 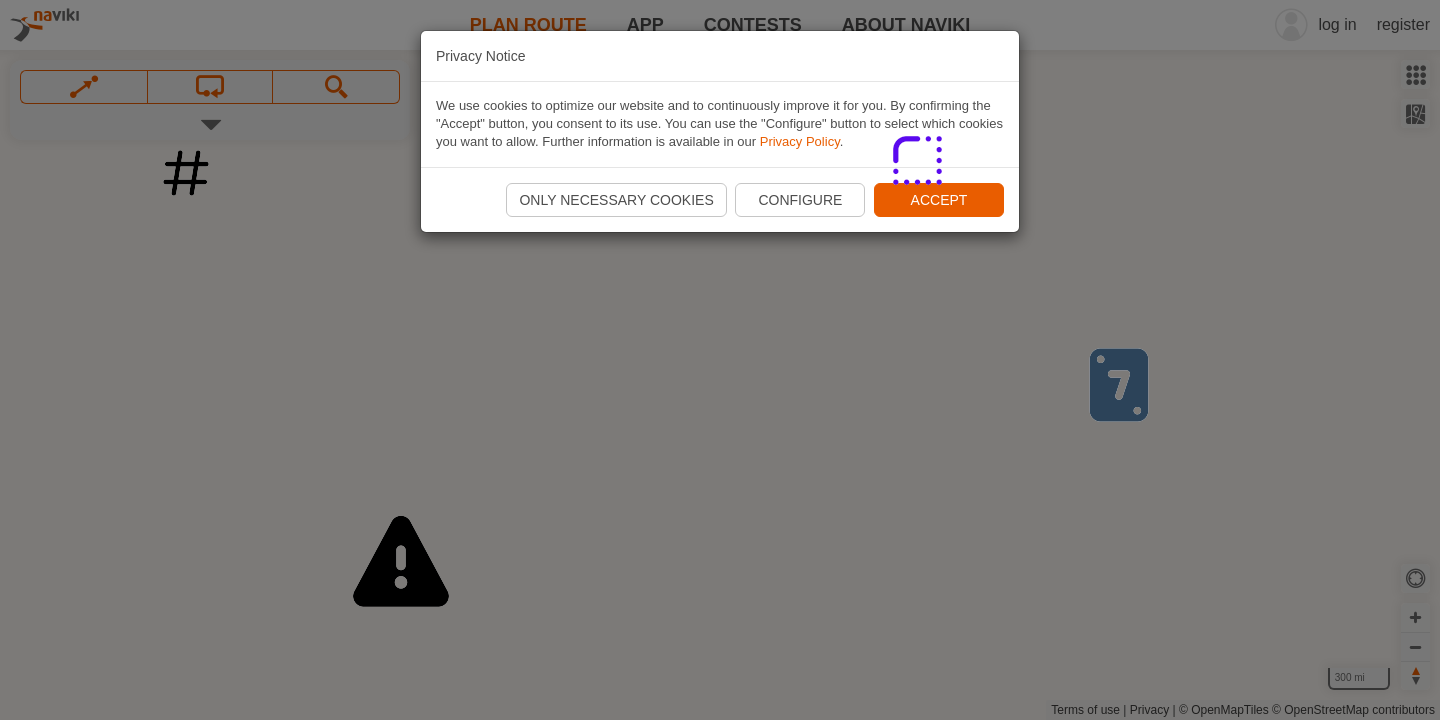 What do you see at coordinates (917, 160) in the screenshot?
I see `adjust corner radius settings` at bounding box center [917, 160].